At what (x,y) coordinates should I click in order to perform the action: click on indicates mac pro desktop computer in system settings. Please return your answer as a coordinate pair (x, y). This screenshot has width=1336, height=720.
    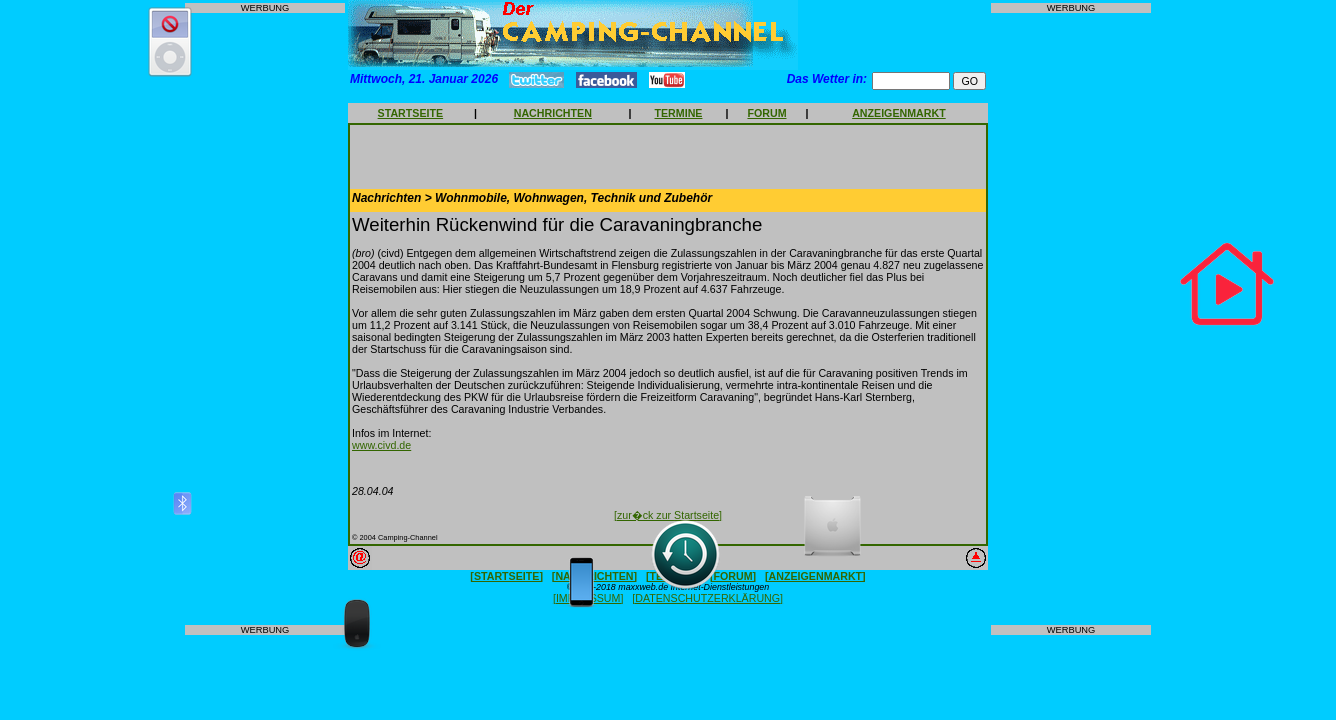
    Looking at the image, I should click on (832, 526).